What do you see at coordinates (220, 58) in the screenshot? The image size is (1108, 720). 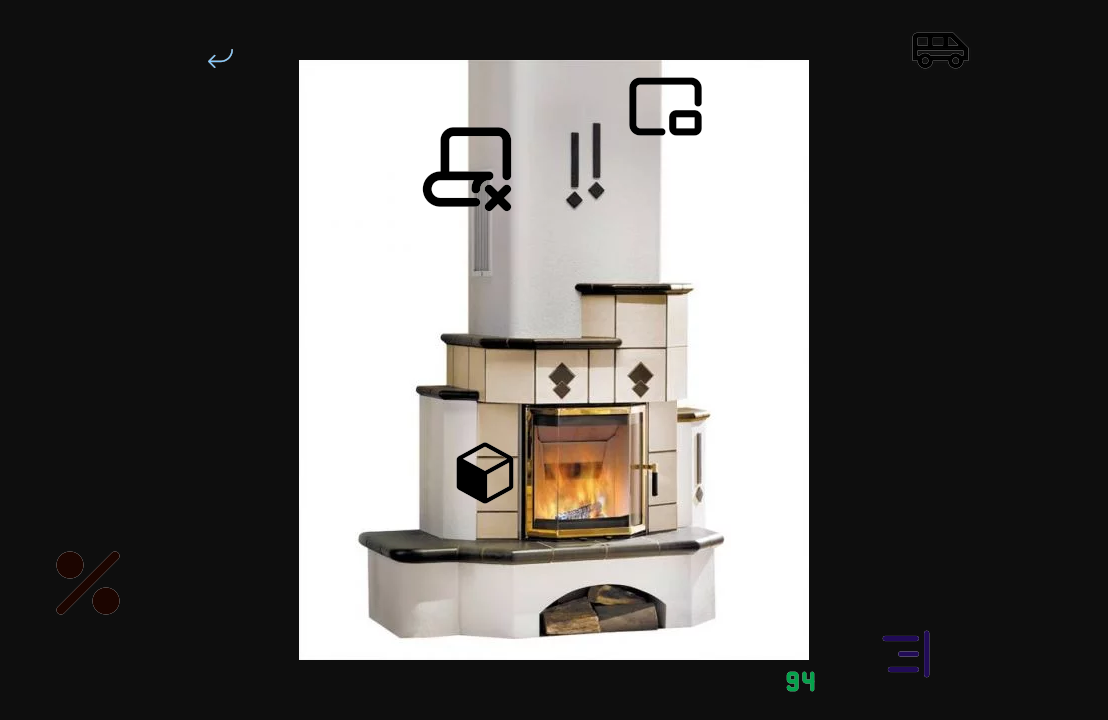 I see `reply to a message` at bounding box center [220, 58].